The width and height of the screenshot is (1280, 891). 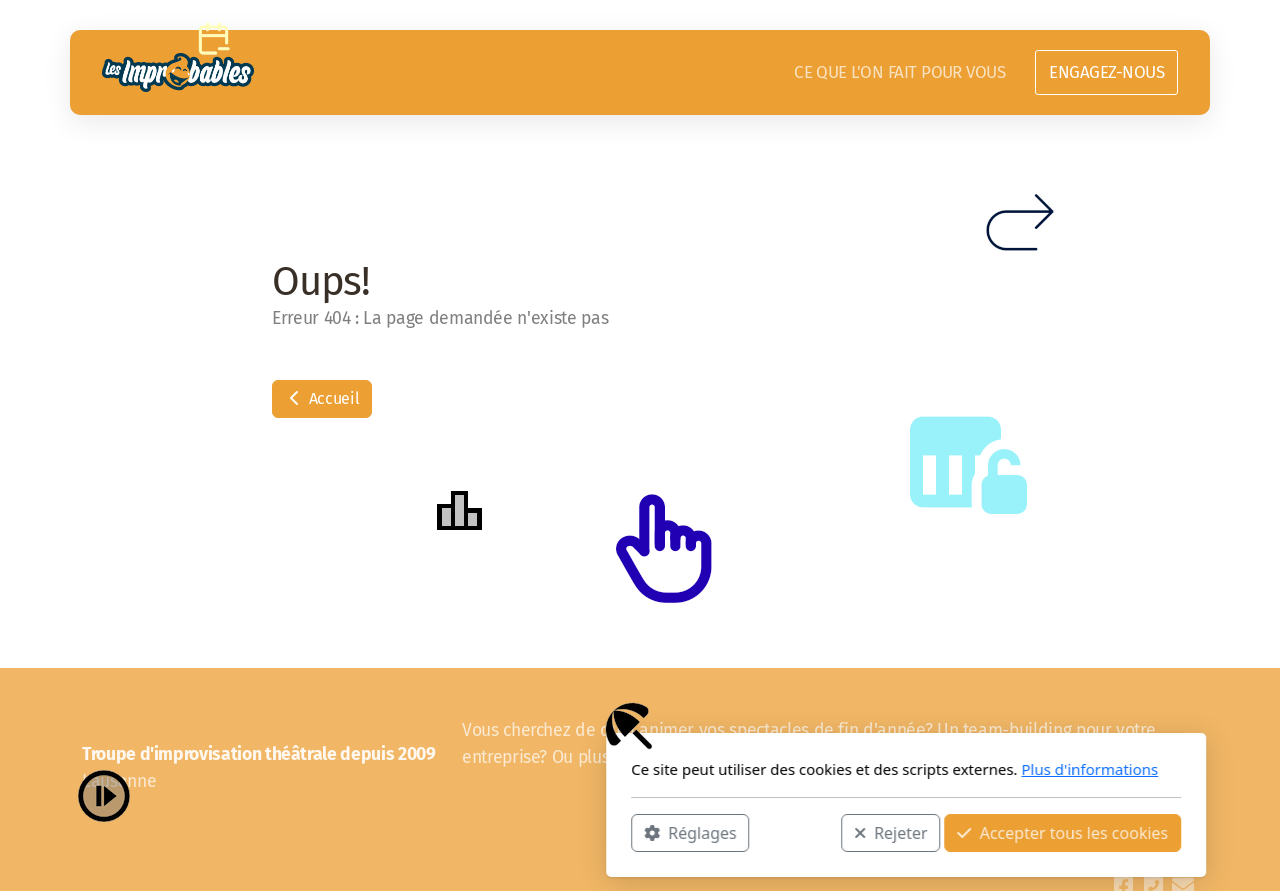 What do you see at coordinates (213, 38) in the screenshot?
I see `remove an event from your calendar` at bounding box center [213, 38].